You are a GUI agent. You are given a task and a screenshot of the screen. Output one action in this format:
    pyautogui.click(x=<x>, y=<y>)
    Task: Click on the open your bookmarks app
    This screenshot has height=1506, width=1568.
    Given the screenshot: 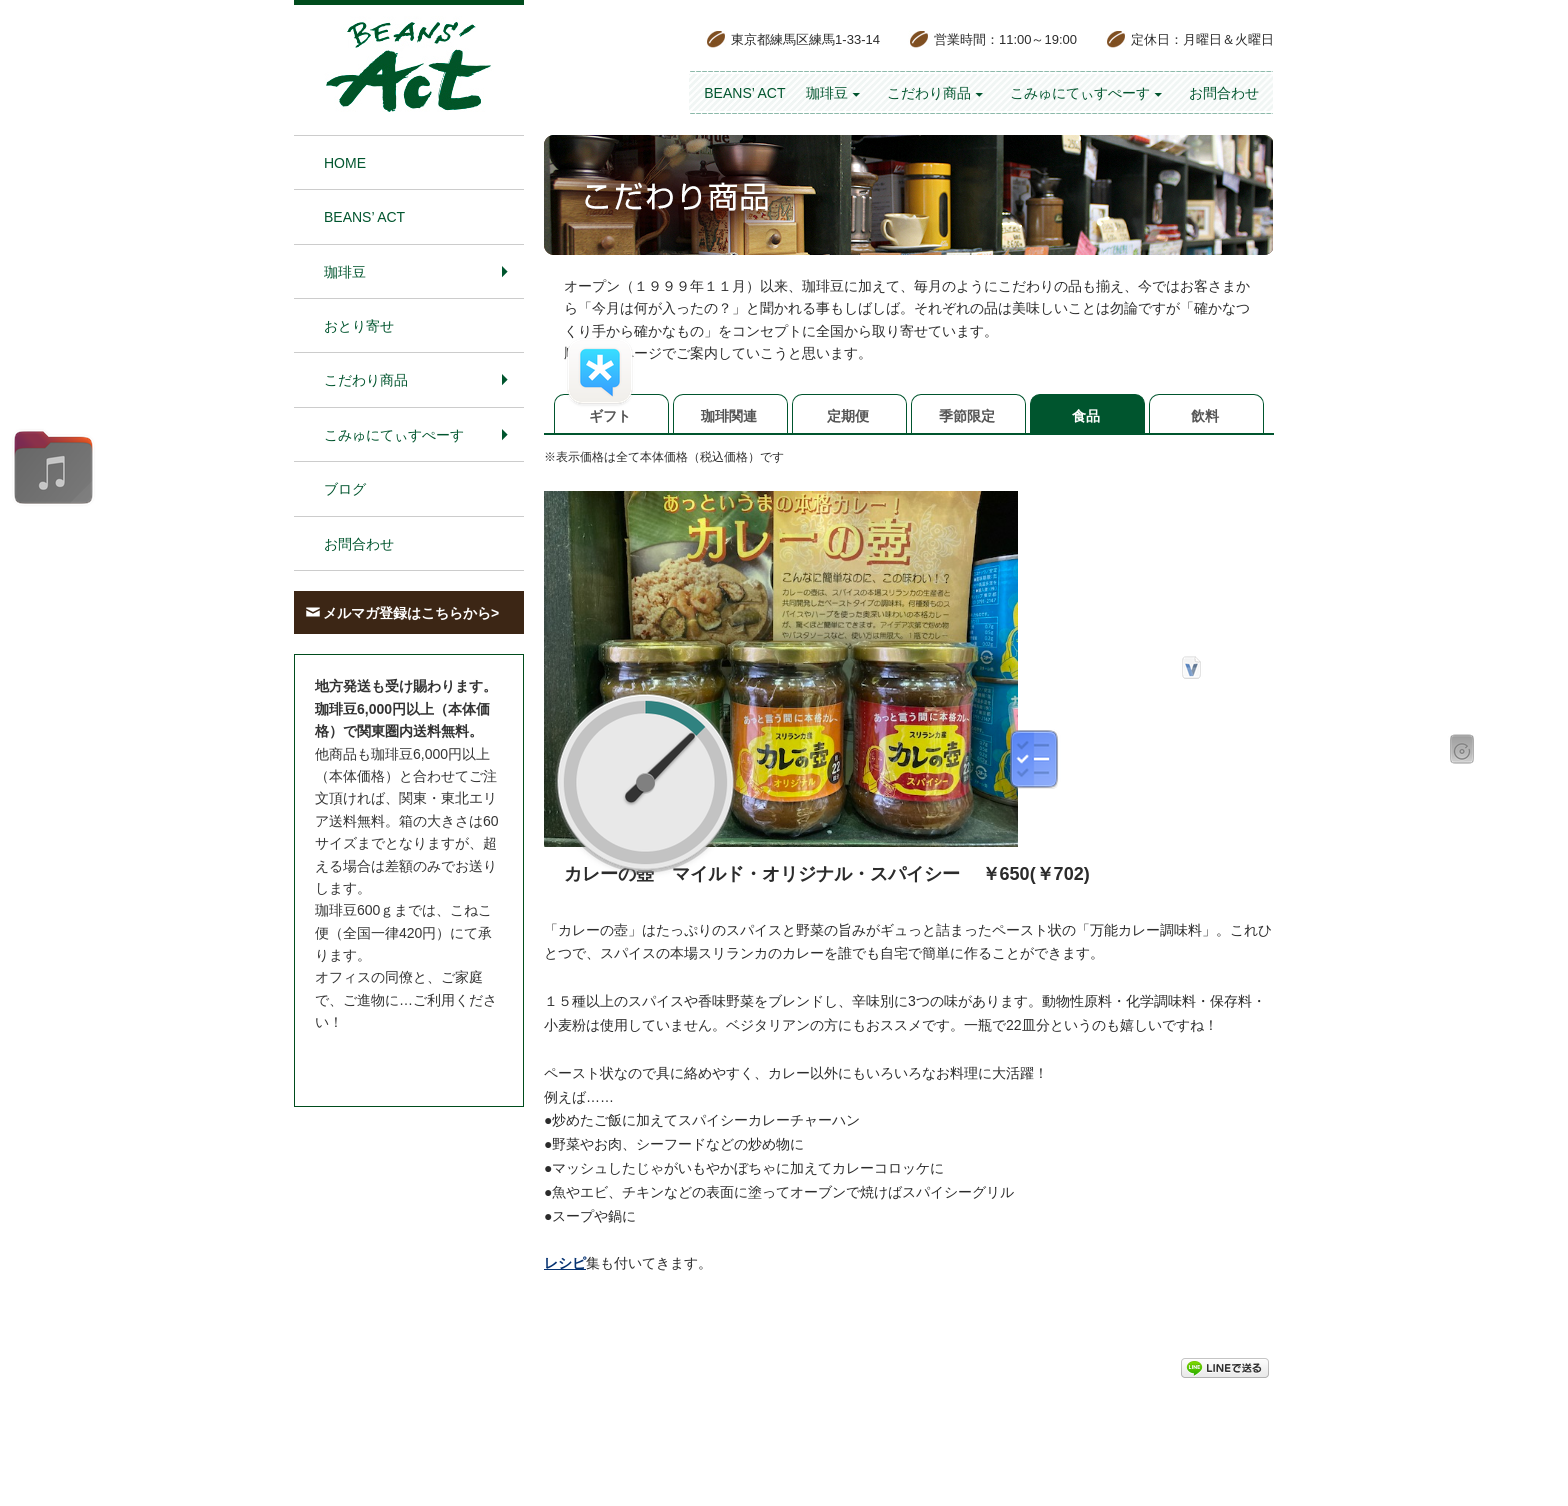 What is the action you would take?
    pyautogui.click(x=1034, y=759)
    